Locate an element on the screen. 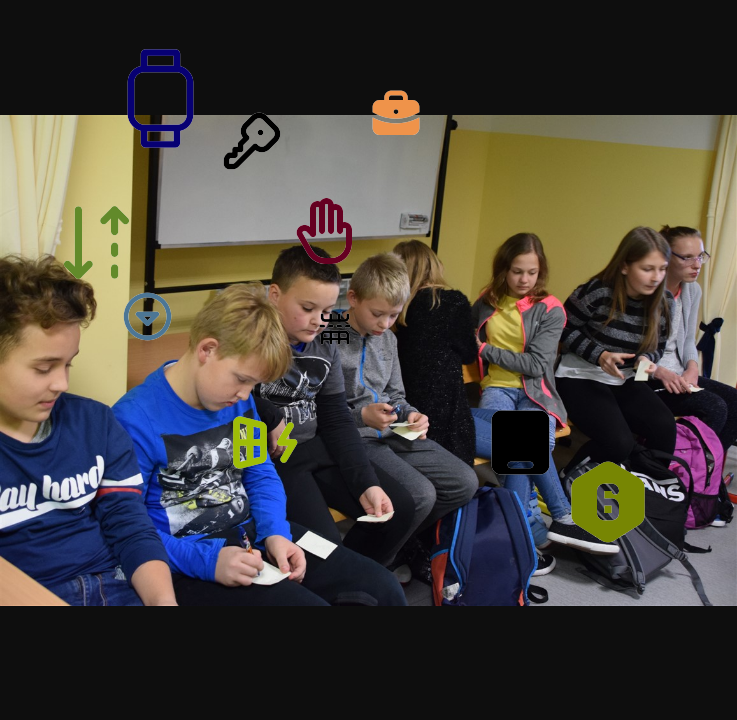 Image resolution: width=737 pixels, height=720 pixels. access smartwatch settings or connectivity is located at coordinates (160, 98).